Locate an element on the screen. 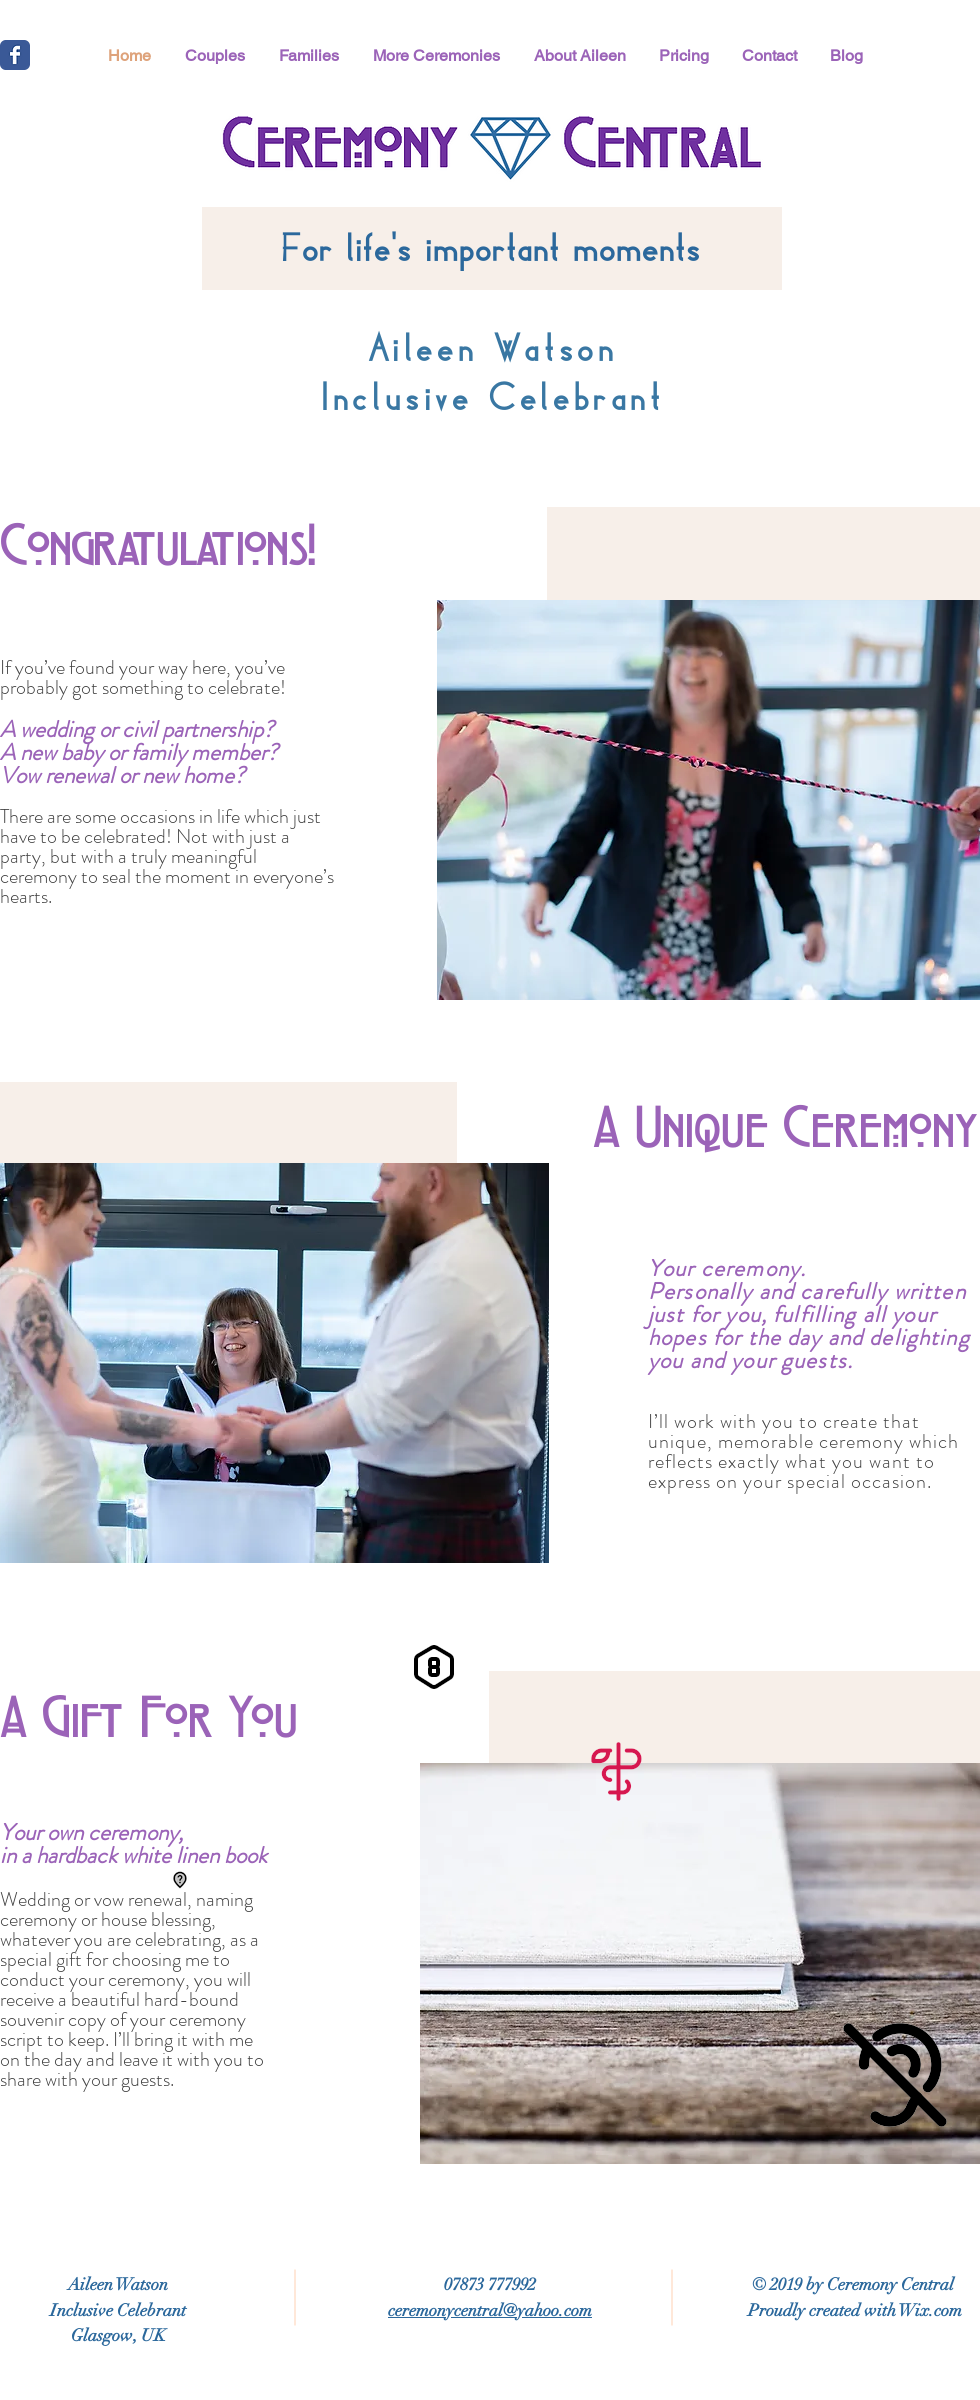 The width and height of the screenshot is (980, 2400). indicates step 8 in a multi-step process is located at coordinates (434, 1667).